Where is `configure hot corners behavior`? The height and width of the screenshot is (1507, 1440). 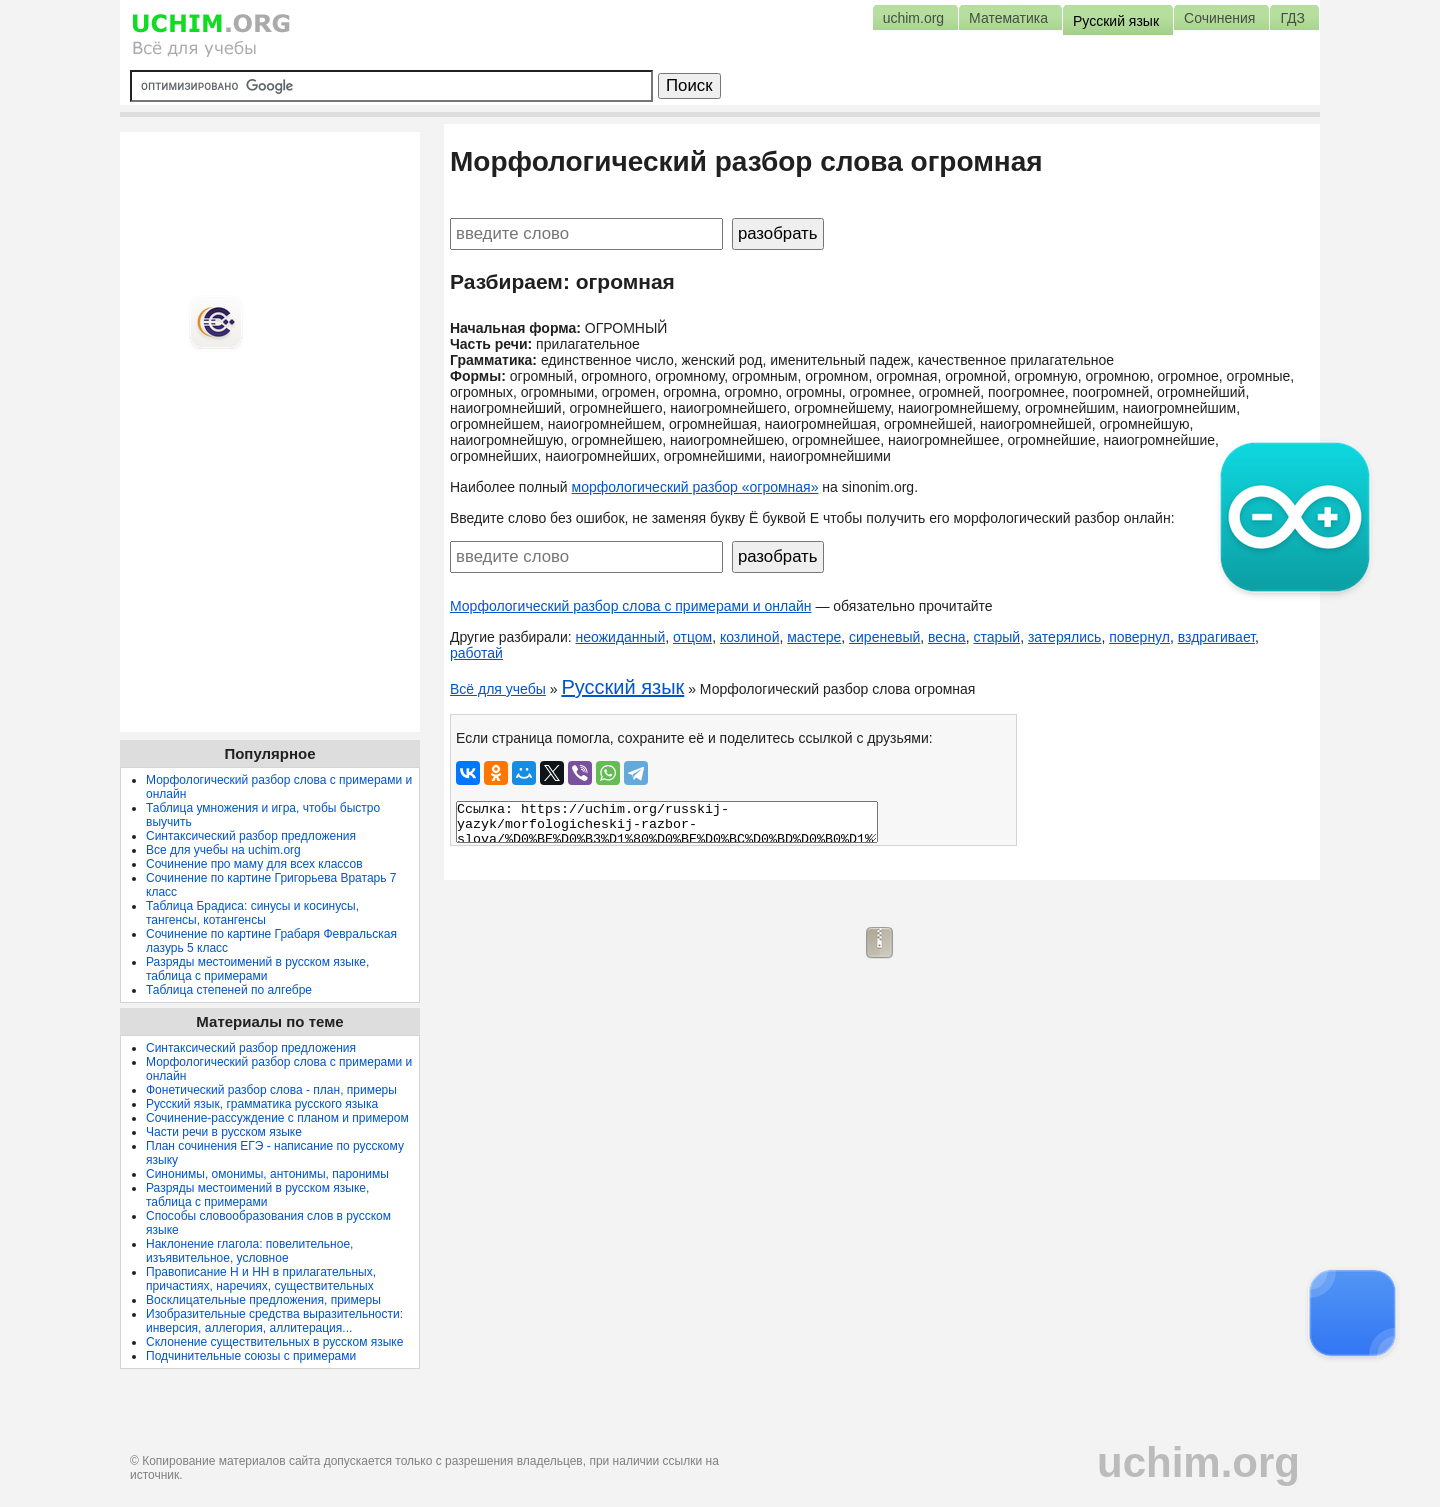
configure hot corners behavior is located at coordinates (1352, 1314).